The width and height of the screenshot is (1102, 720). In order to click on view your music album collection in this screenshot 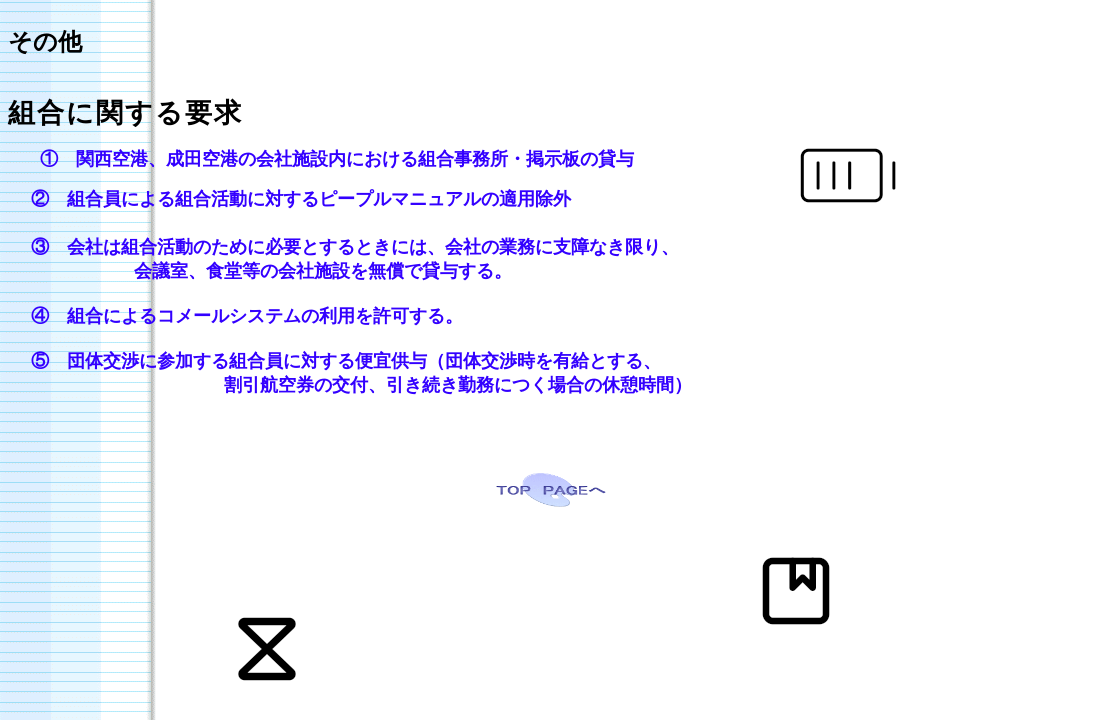, I will do `click(796, 591)`.